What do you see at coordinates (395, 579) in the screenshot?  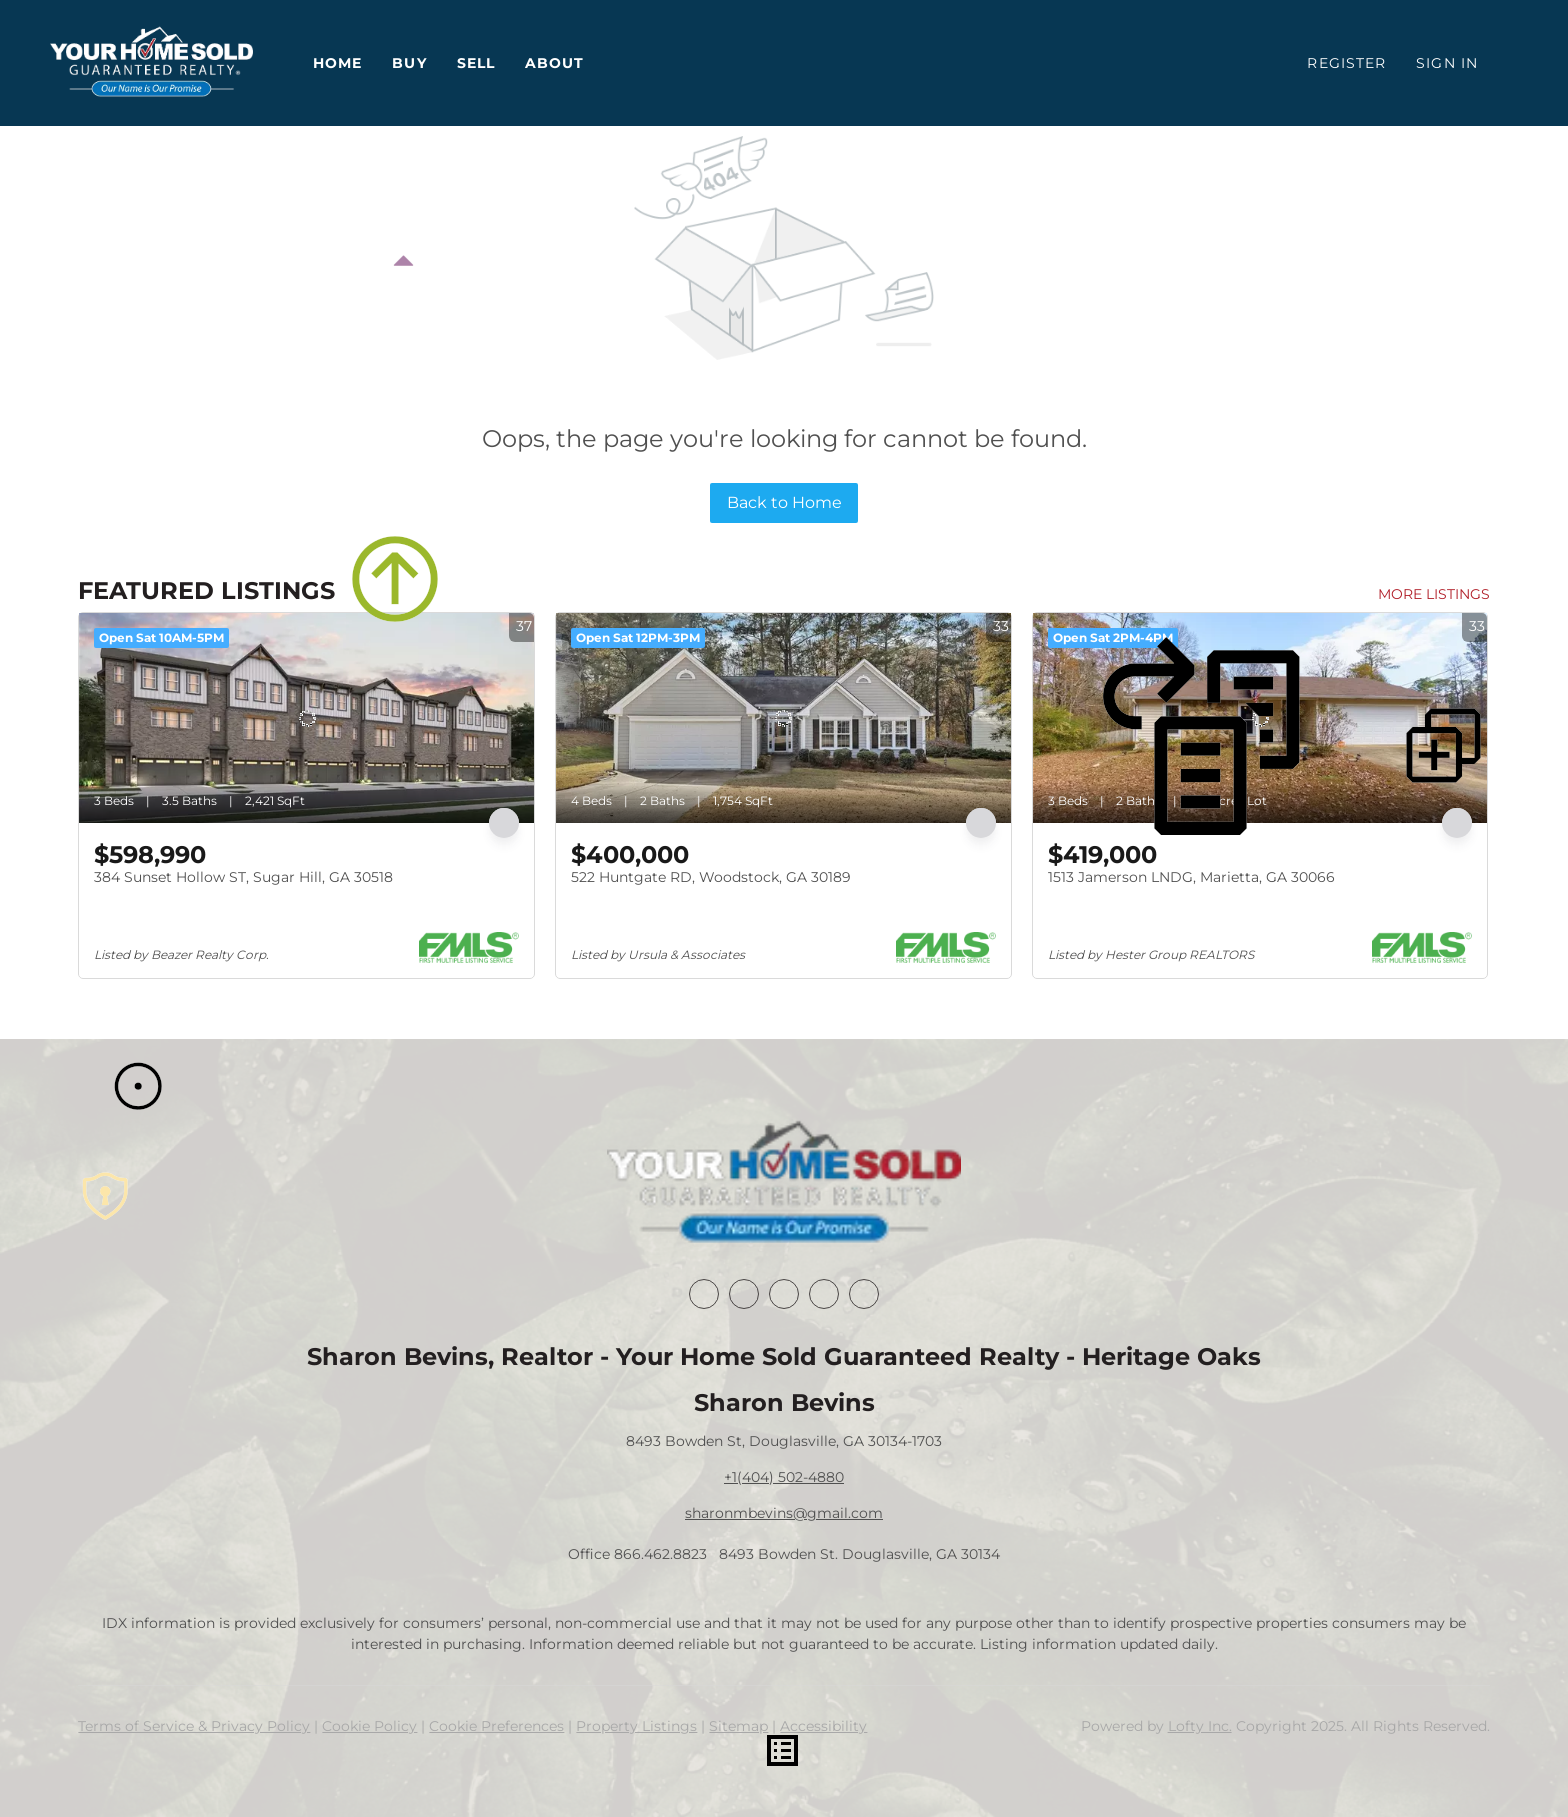 I see `scroll to top of page` at bounding box center [395, 579].